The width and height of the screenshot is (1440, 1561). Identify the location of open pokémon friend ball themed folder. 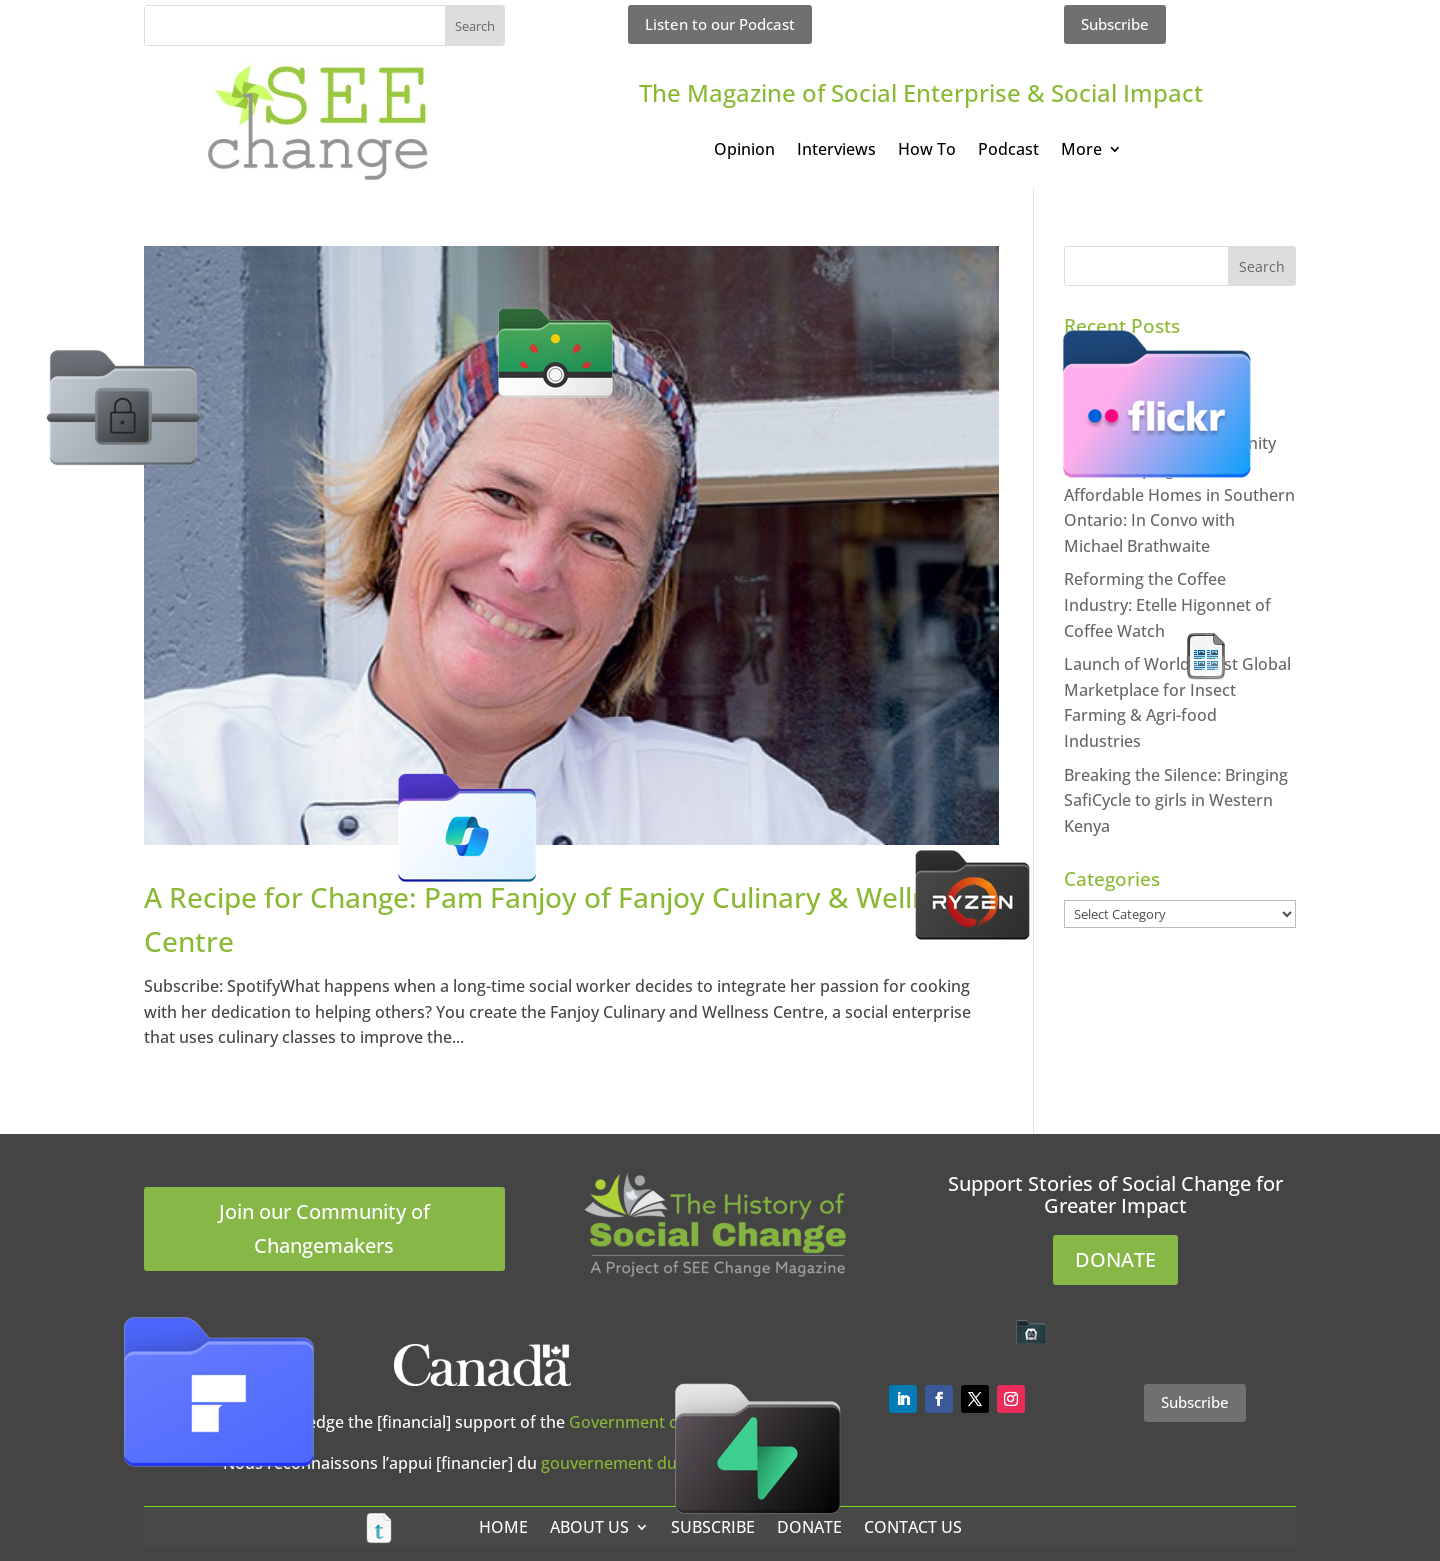
(555, 356).